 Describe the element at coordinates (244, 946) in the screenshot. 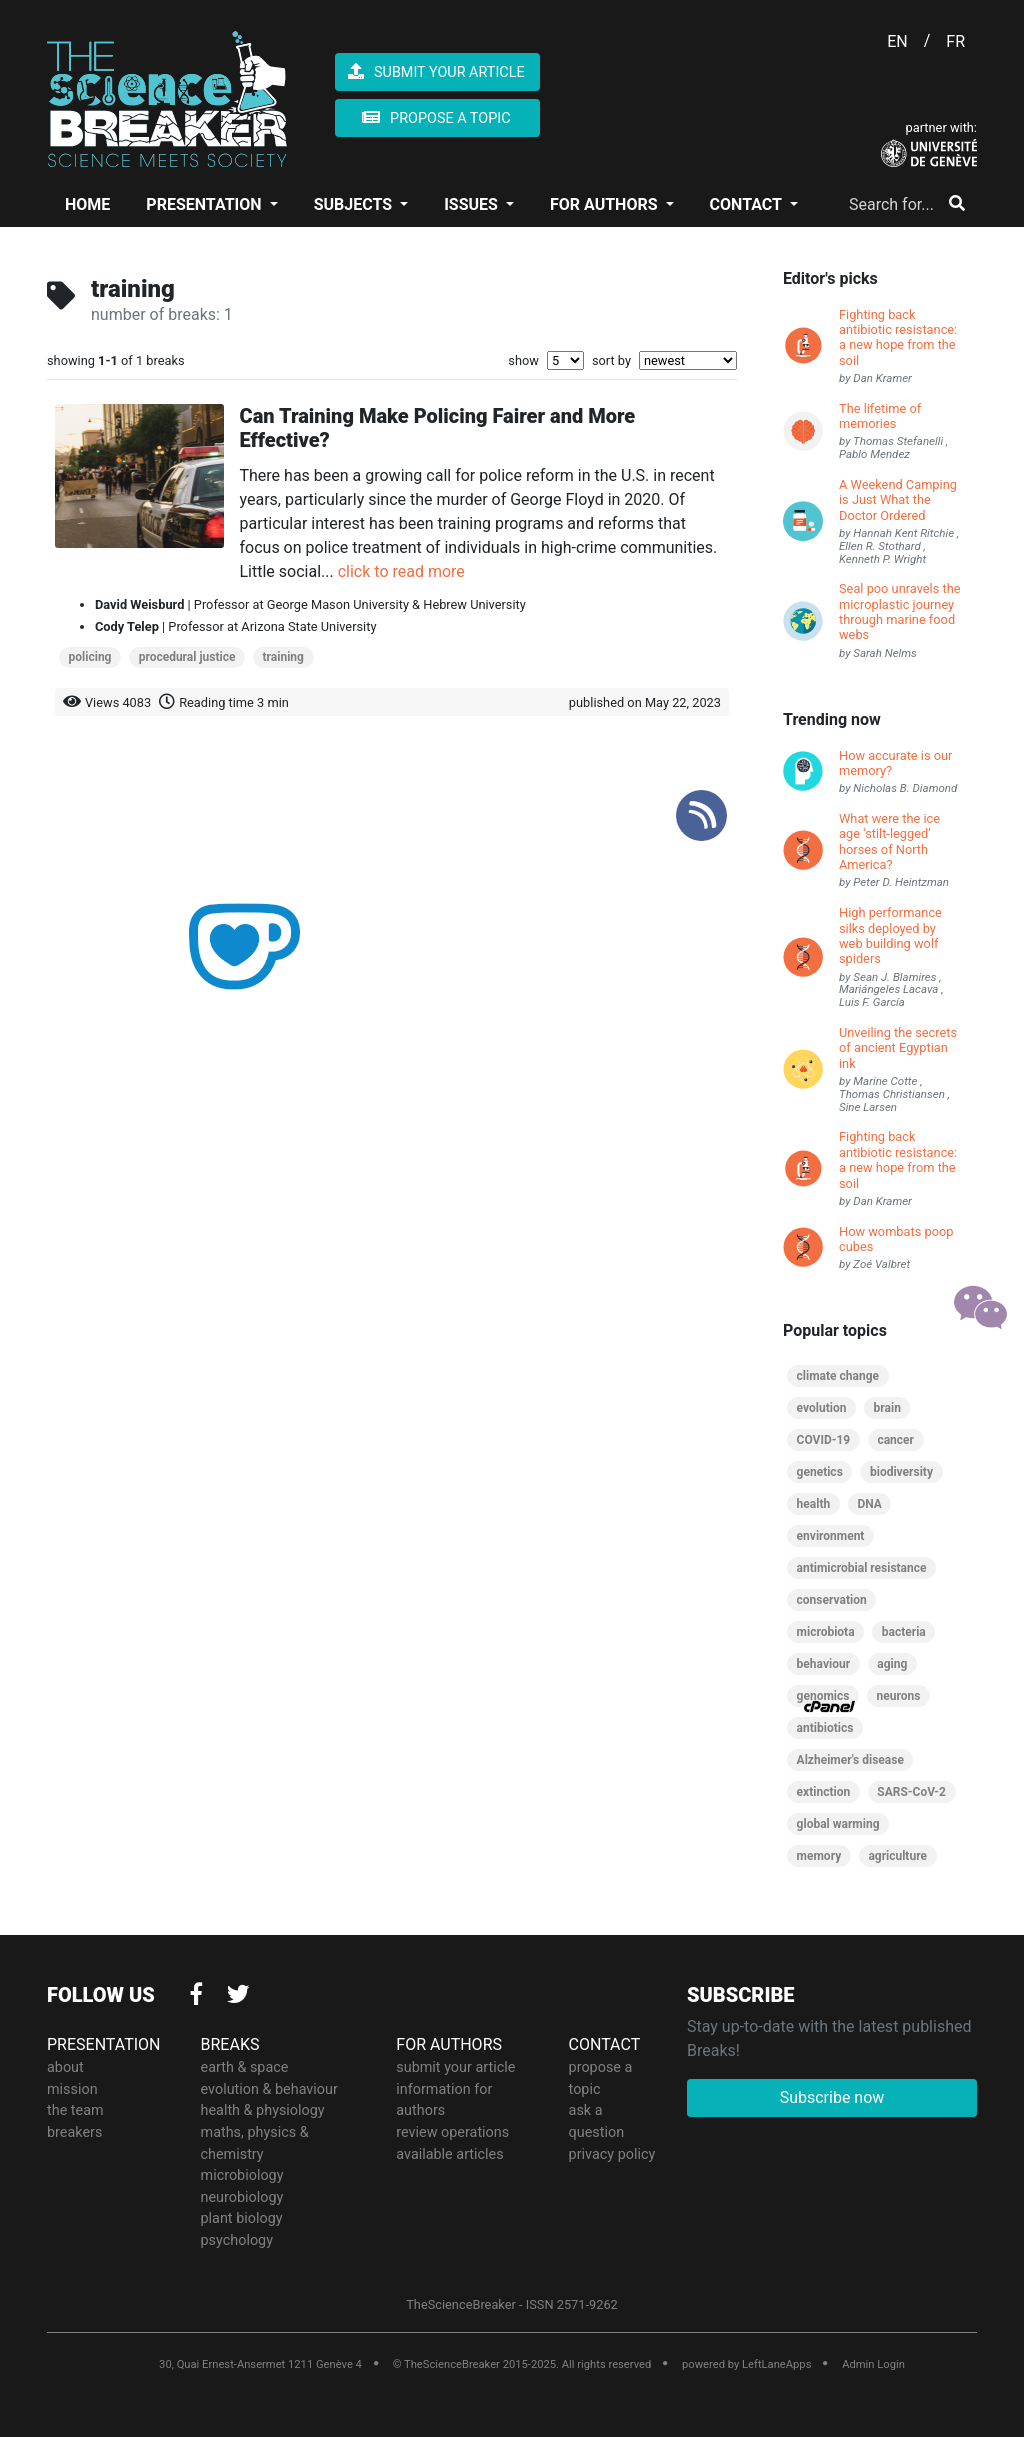

I see `support the creator on Ko-fi` at that location.